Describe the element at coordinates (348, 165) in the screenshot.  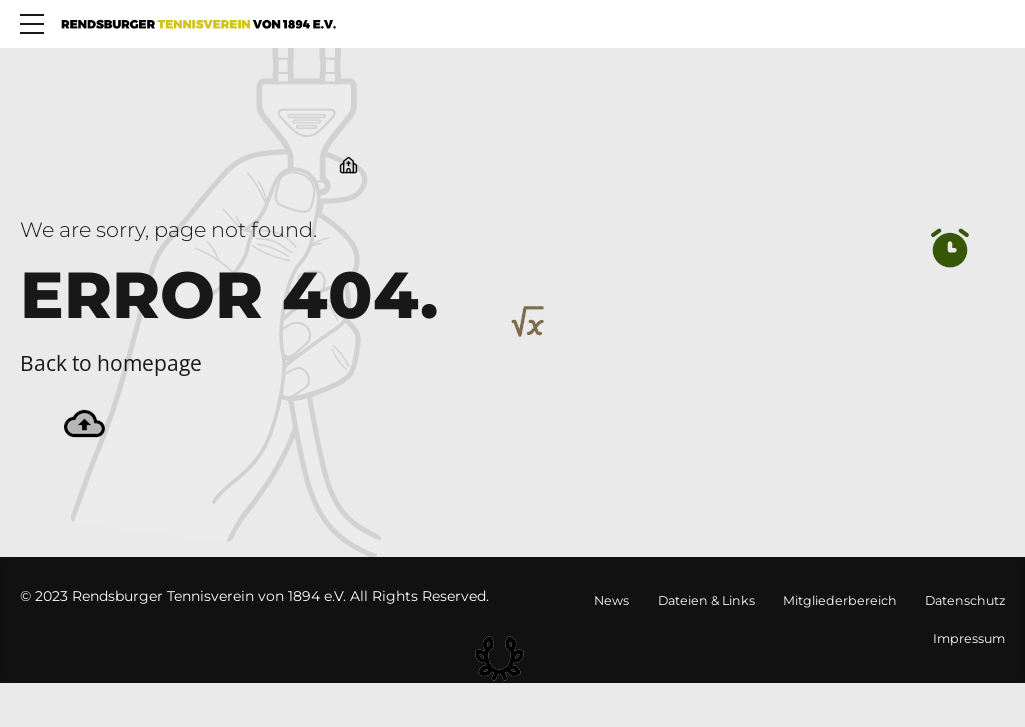
I see `view nearby churches or places of worship` at that location.